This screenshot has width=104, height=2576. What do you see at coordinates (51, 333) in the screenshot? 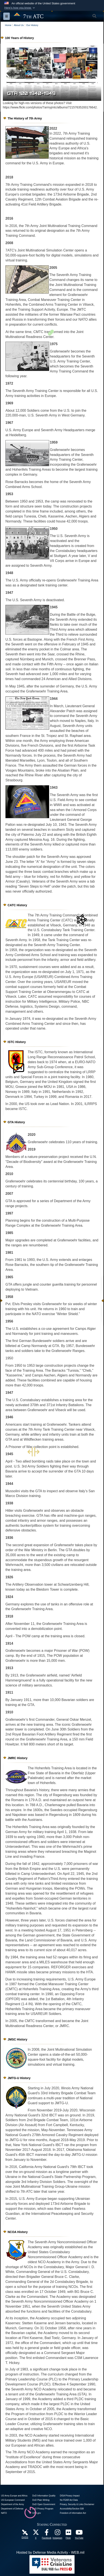
I see `indicates microbiology or bacterial content` at bounding box center [51, 333].